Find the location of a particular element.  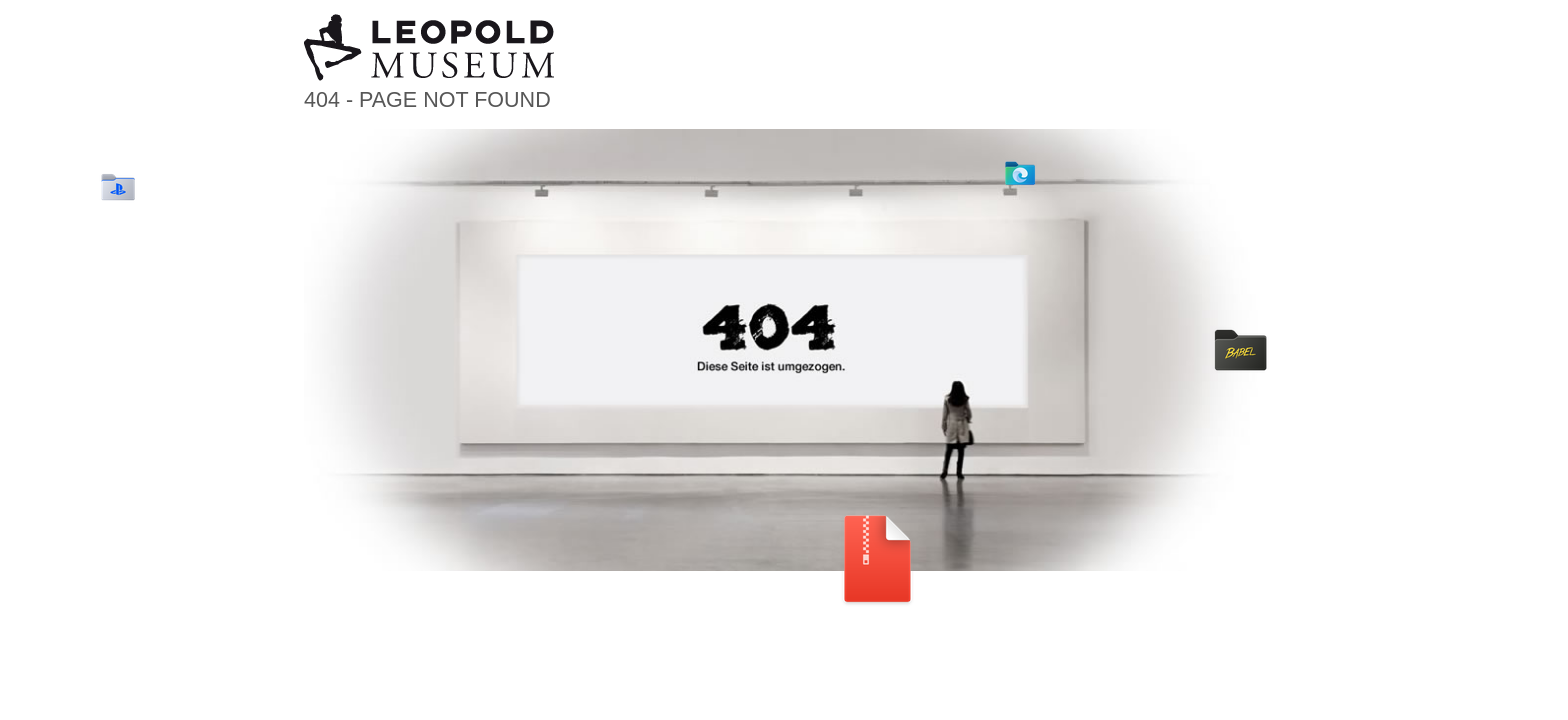

open folder containing Microsoft Edge browser files is located at coordinates (1020, 174).